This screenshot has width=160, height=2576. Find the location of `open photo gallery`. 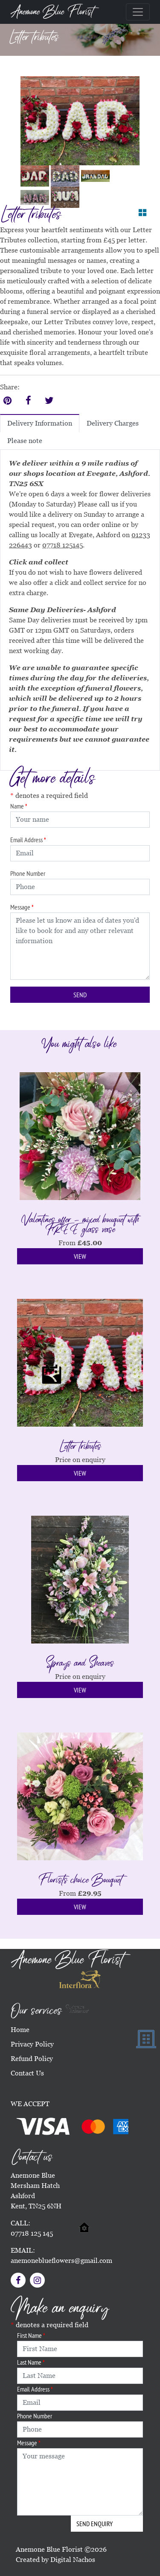

open photo gallery is located at coordinates (52, 1375).